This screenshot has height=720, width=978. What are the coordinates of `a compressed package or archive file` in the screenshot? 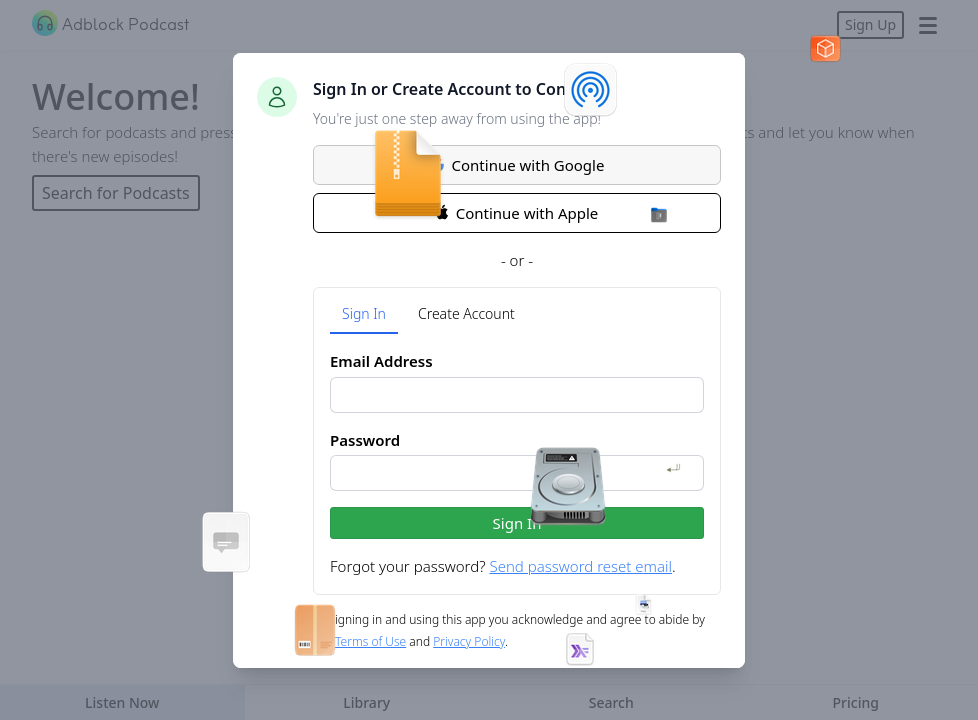 It's located at (408, 175).